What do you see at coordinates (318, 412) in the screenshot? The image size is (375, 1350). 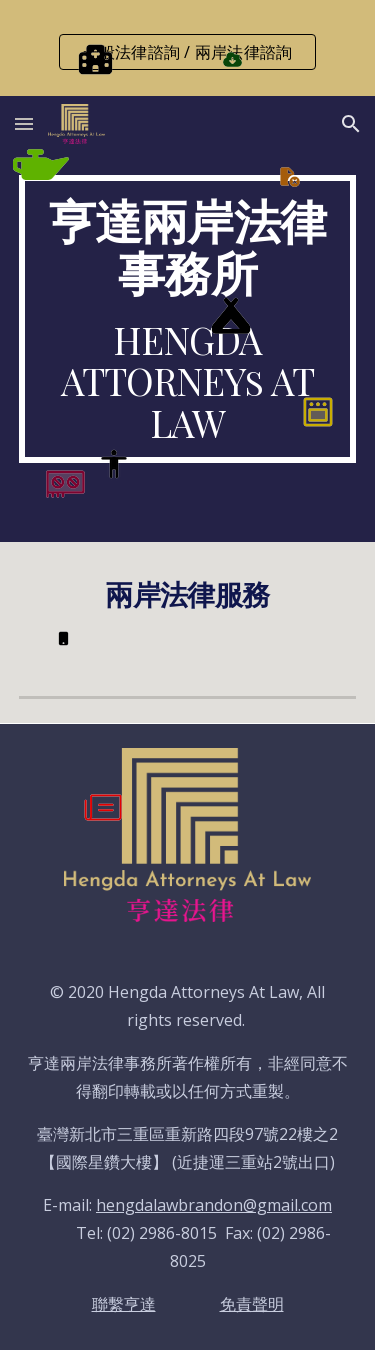 I see `access oven controls in a smart home app` at bounding box center [318, 412].